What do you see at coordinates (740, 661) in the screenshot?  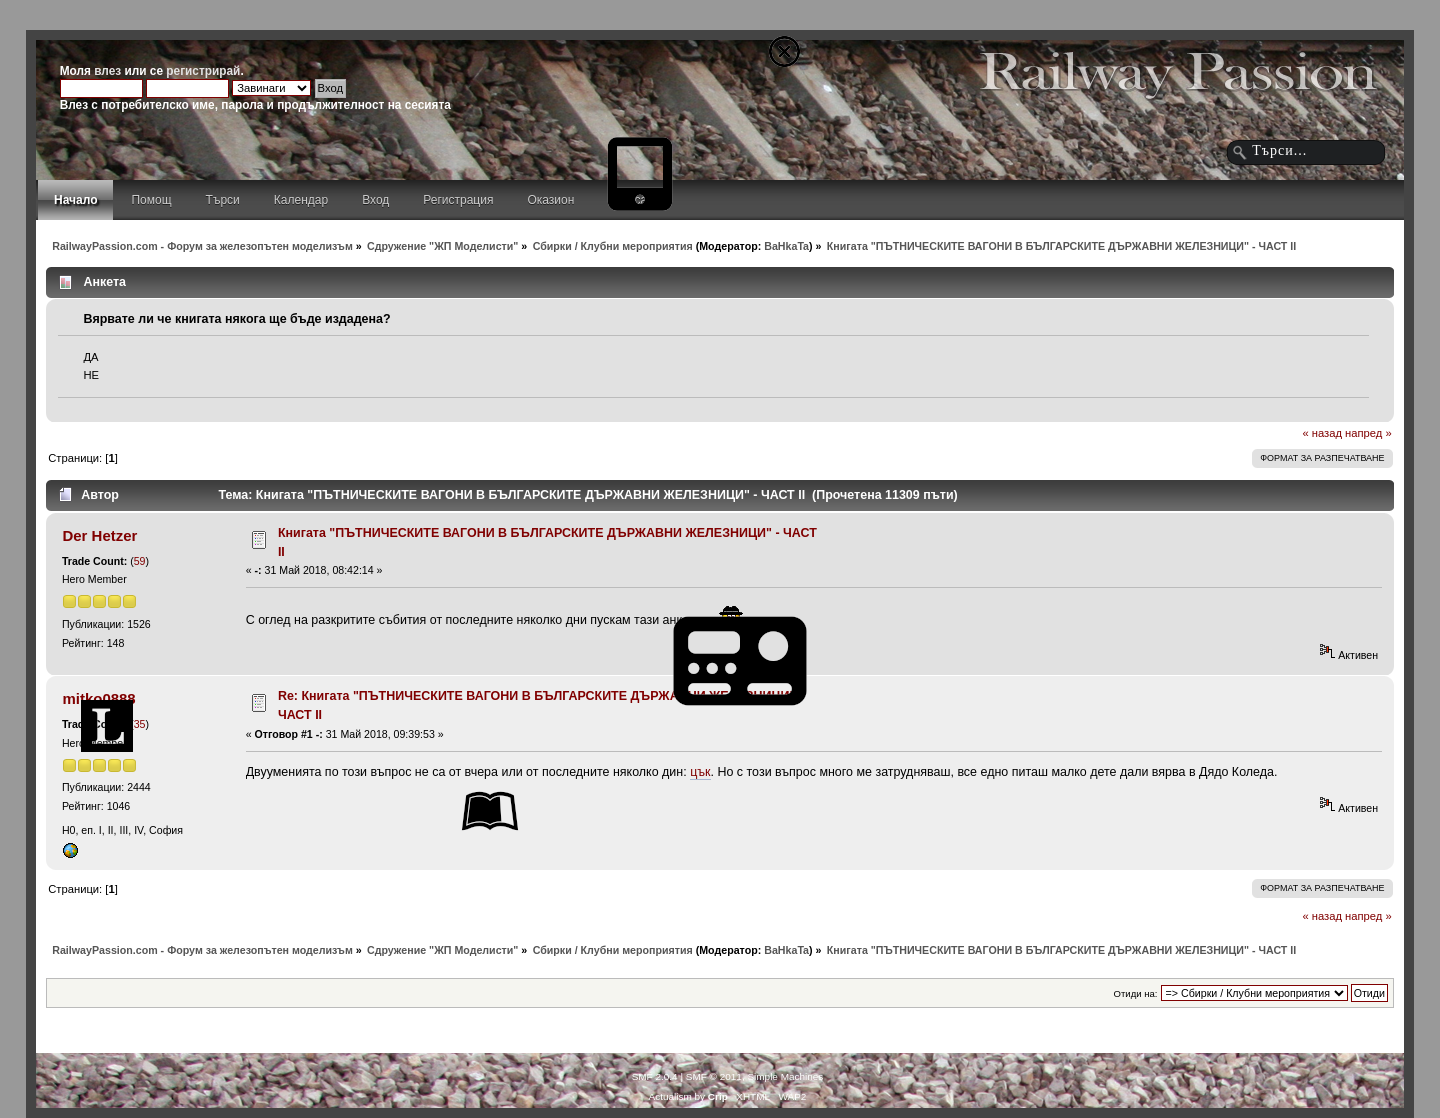 I see `access digital tachograph or driver logging device` at bounding box center [740, 661].